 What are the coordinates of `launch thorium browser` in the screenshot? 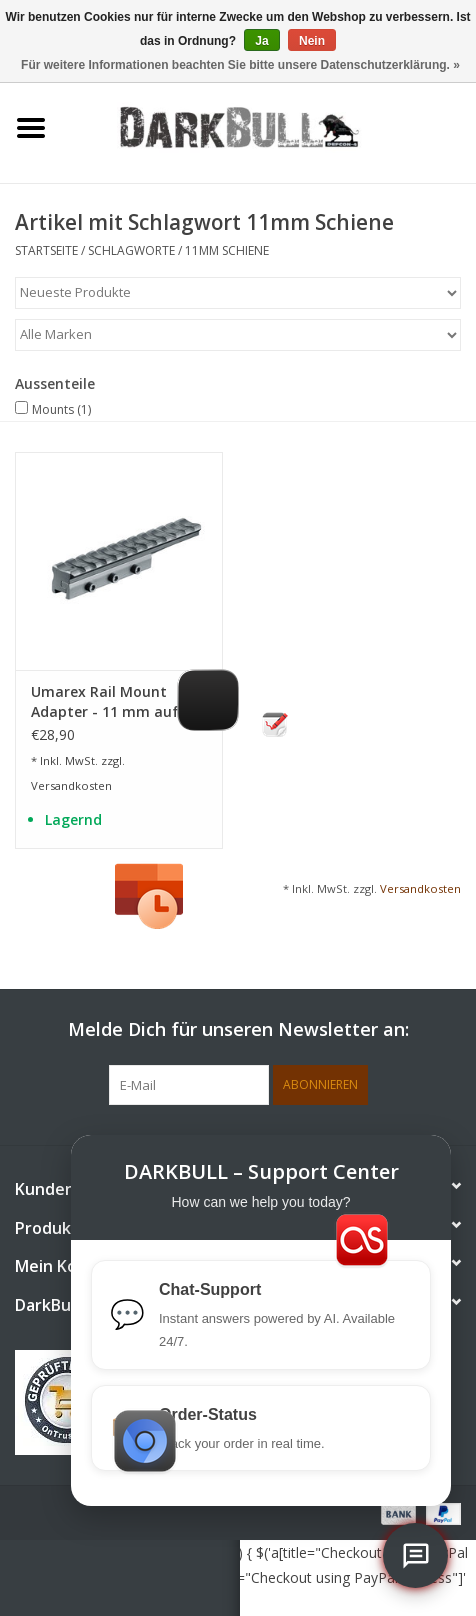 It's located at (145, 1441).